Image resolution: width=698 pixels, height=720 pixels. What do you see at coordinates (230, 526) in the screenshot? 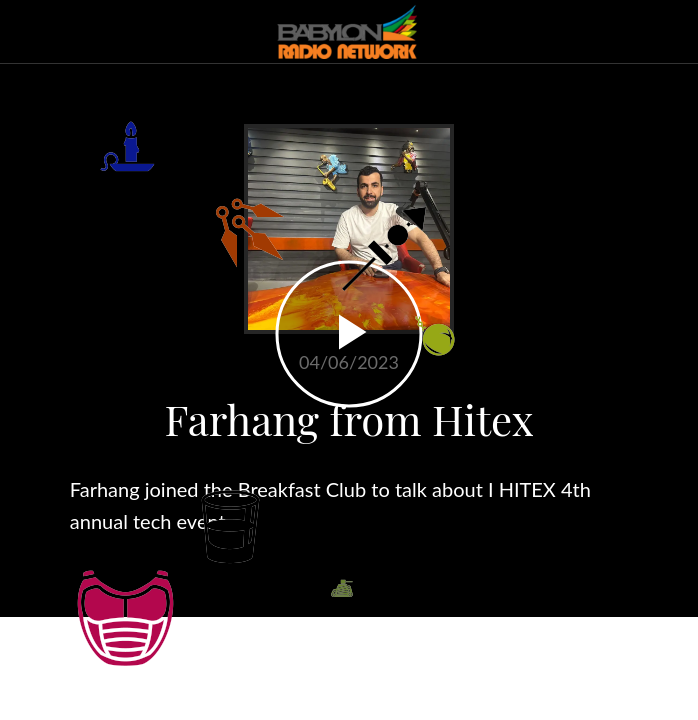
I see `indicates a shot glass or alcoholic beverage item` at bounding box center [230, 526].